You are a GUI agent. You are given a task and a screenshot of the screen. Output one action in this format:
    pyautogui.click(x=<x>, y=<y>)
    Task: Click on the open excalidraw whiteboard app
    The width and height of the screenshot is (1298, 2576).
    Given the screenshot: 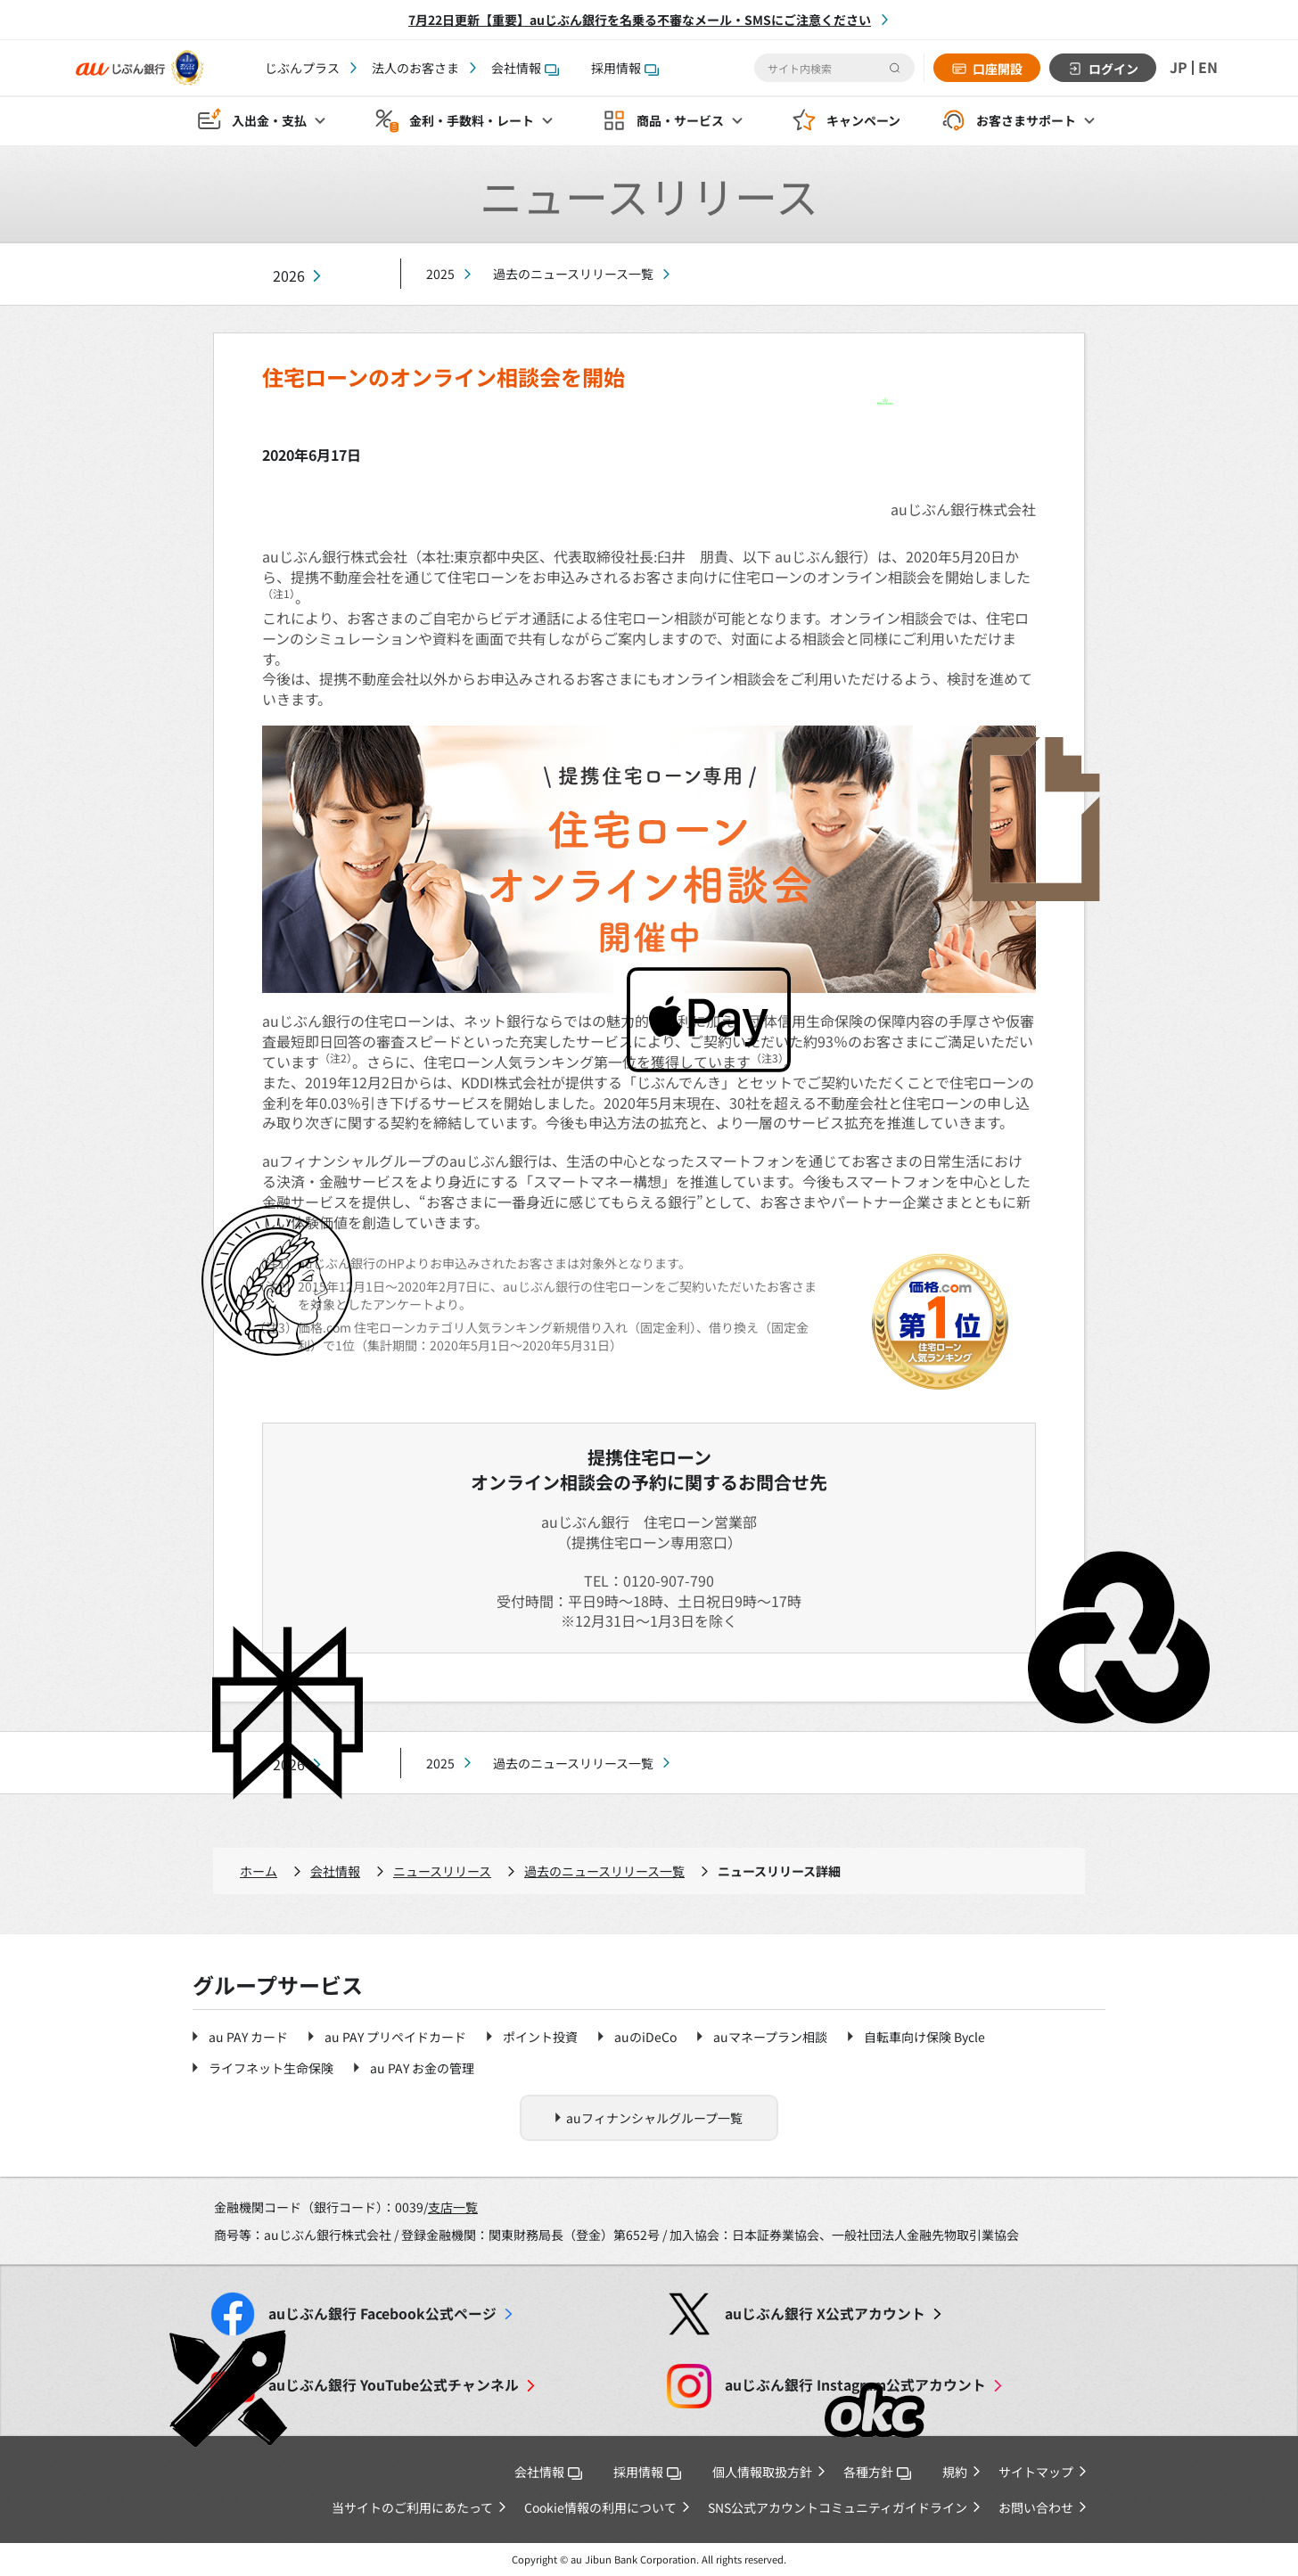 What is the action you would take?
    pyautogui.click(x=228, y=2389)
    